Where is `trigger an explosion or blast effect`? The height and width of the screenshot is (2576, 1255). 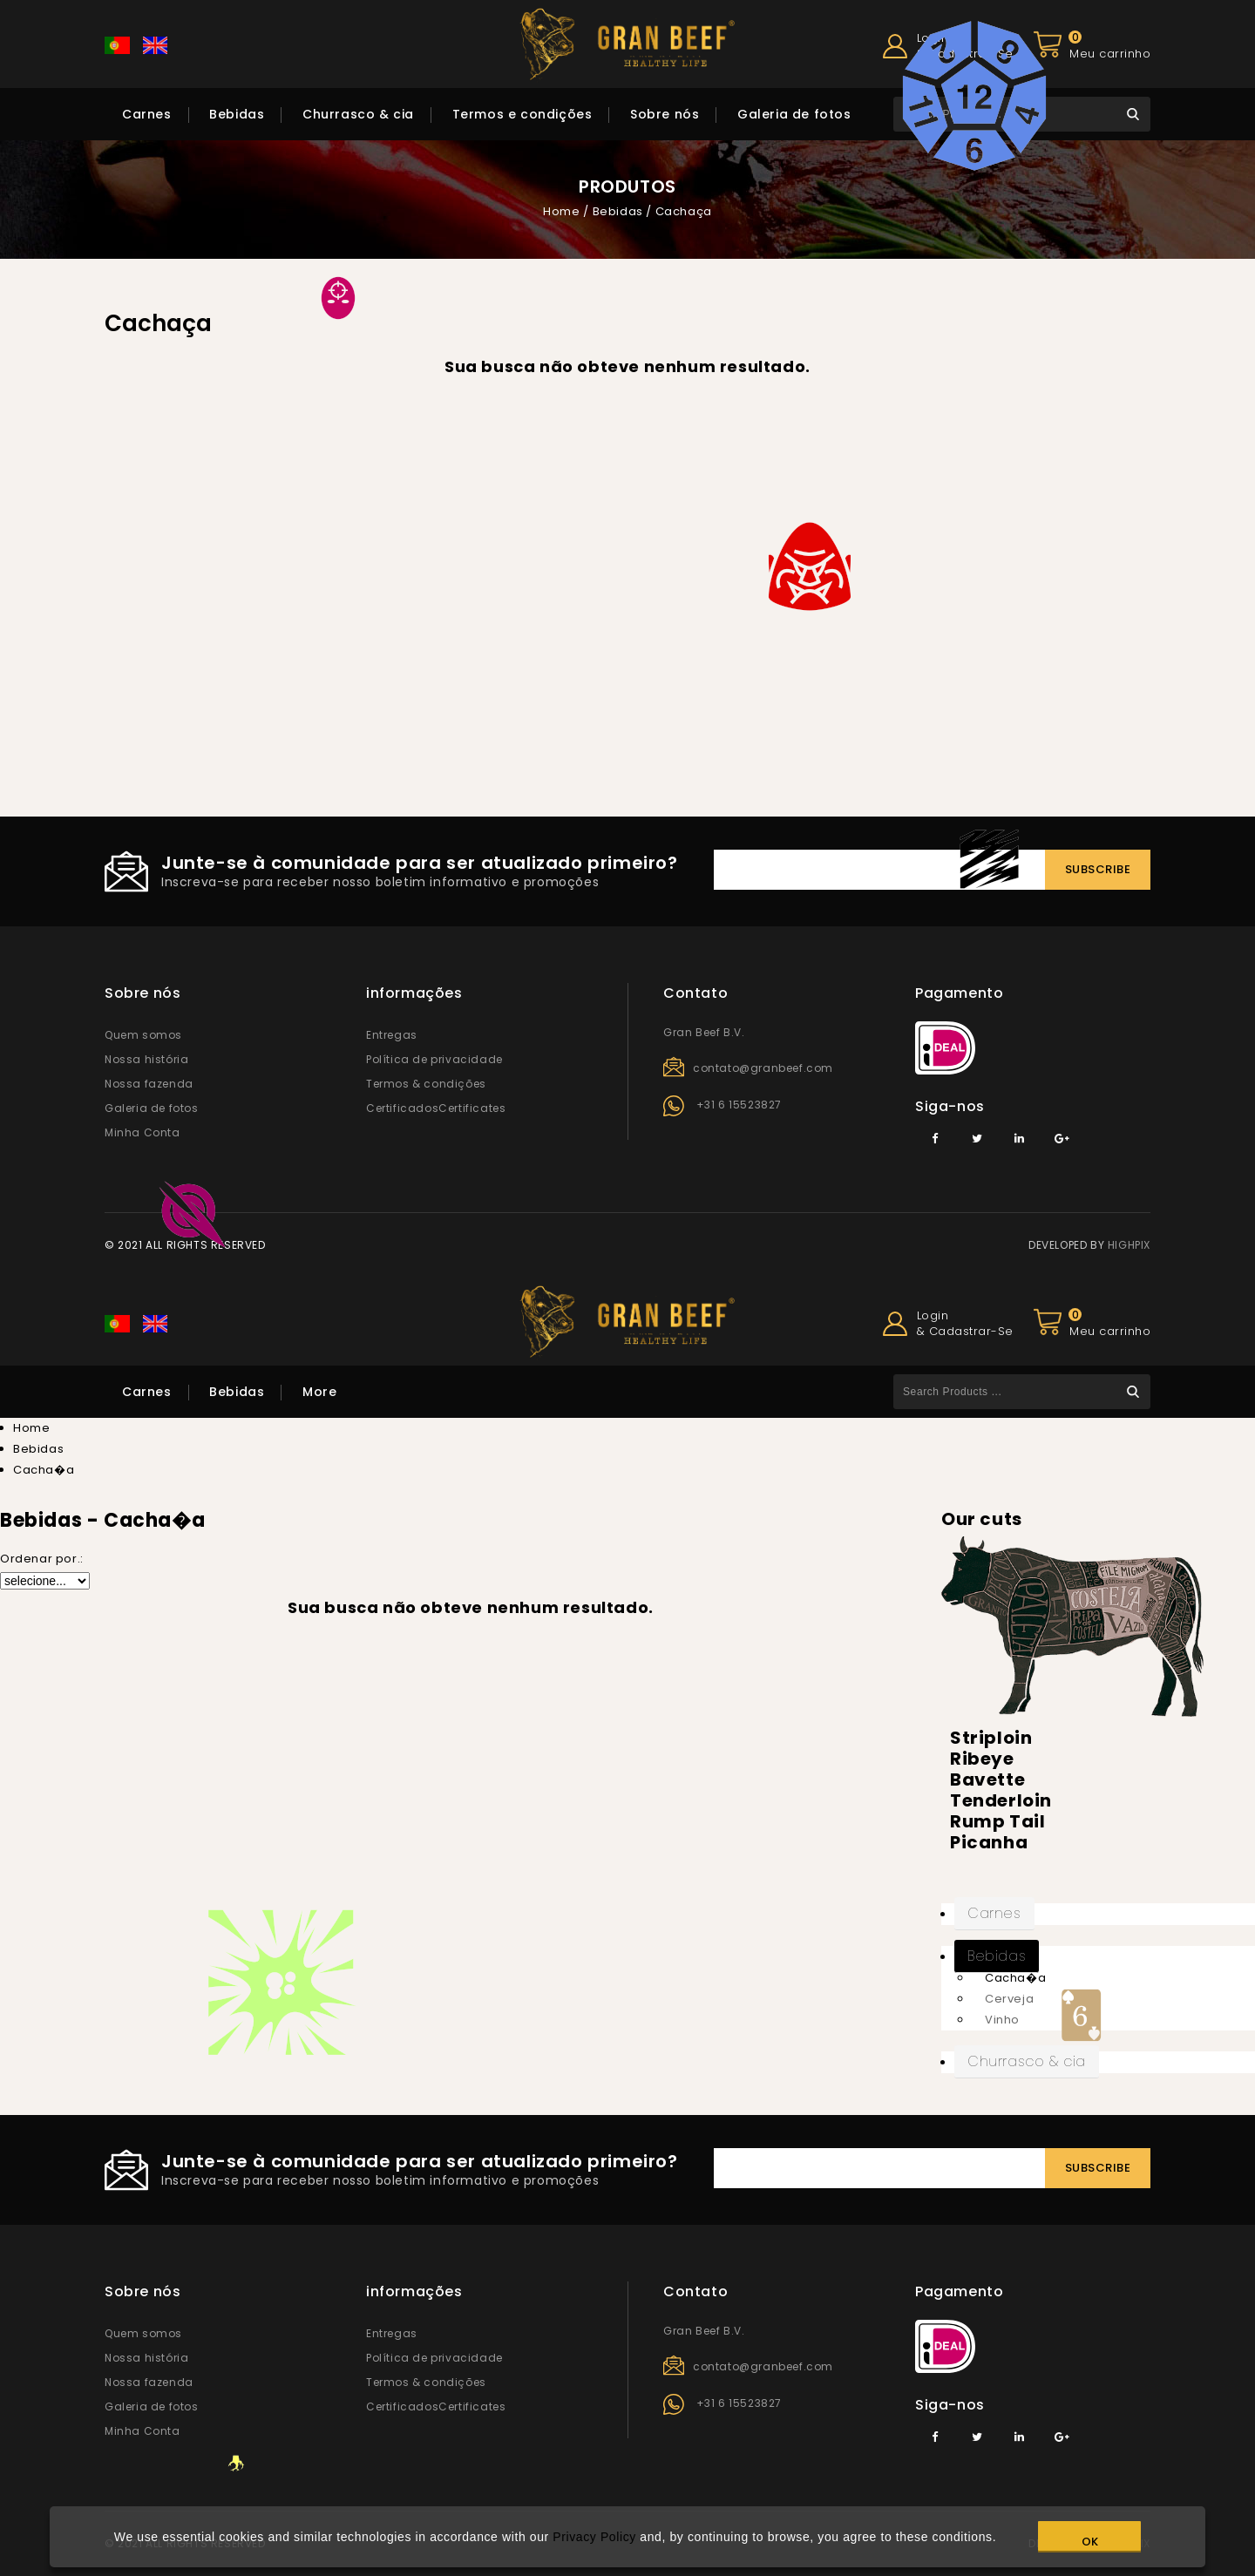
trigger an explosion or blast effect is located at coordinates (280, 1982).